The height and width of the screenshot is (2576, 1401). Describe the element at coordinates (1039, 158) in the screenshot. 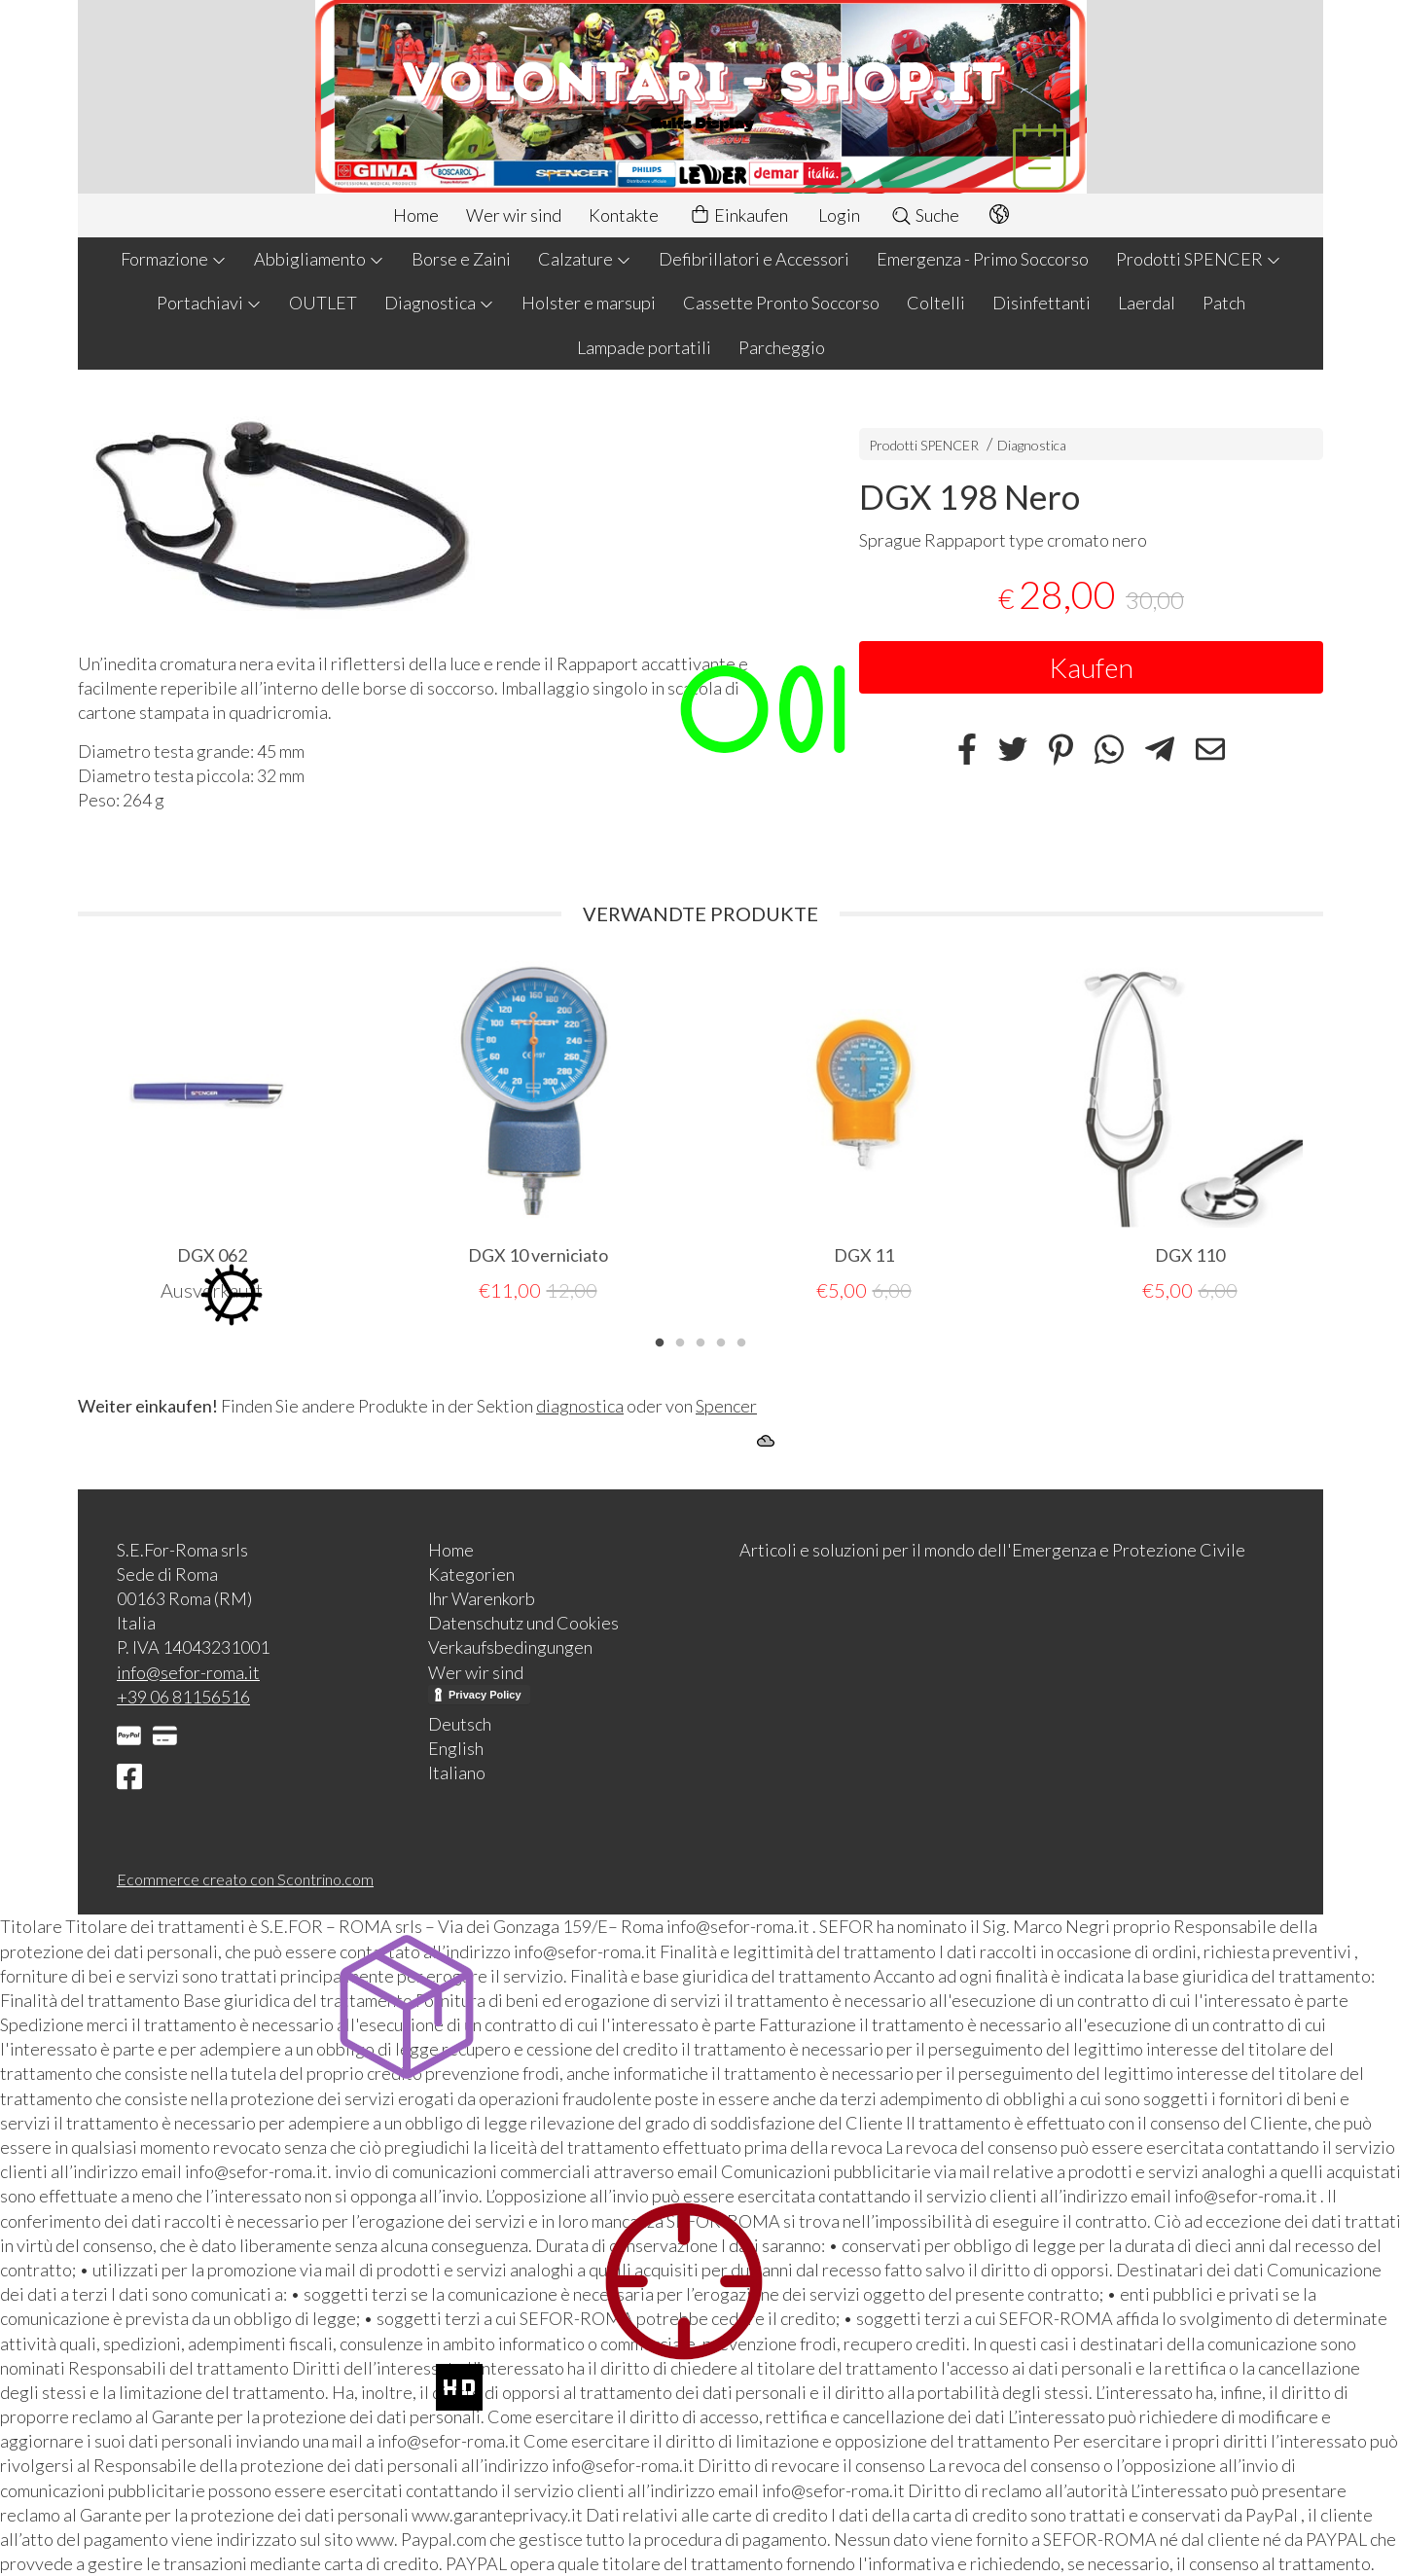

I see `open notepad or notes app` at that location.